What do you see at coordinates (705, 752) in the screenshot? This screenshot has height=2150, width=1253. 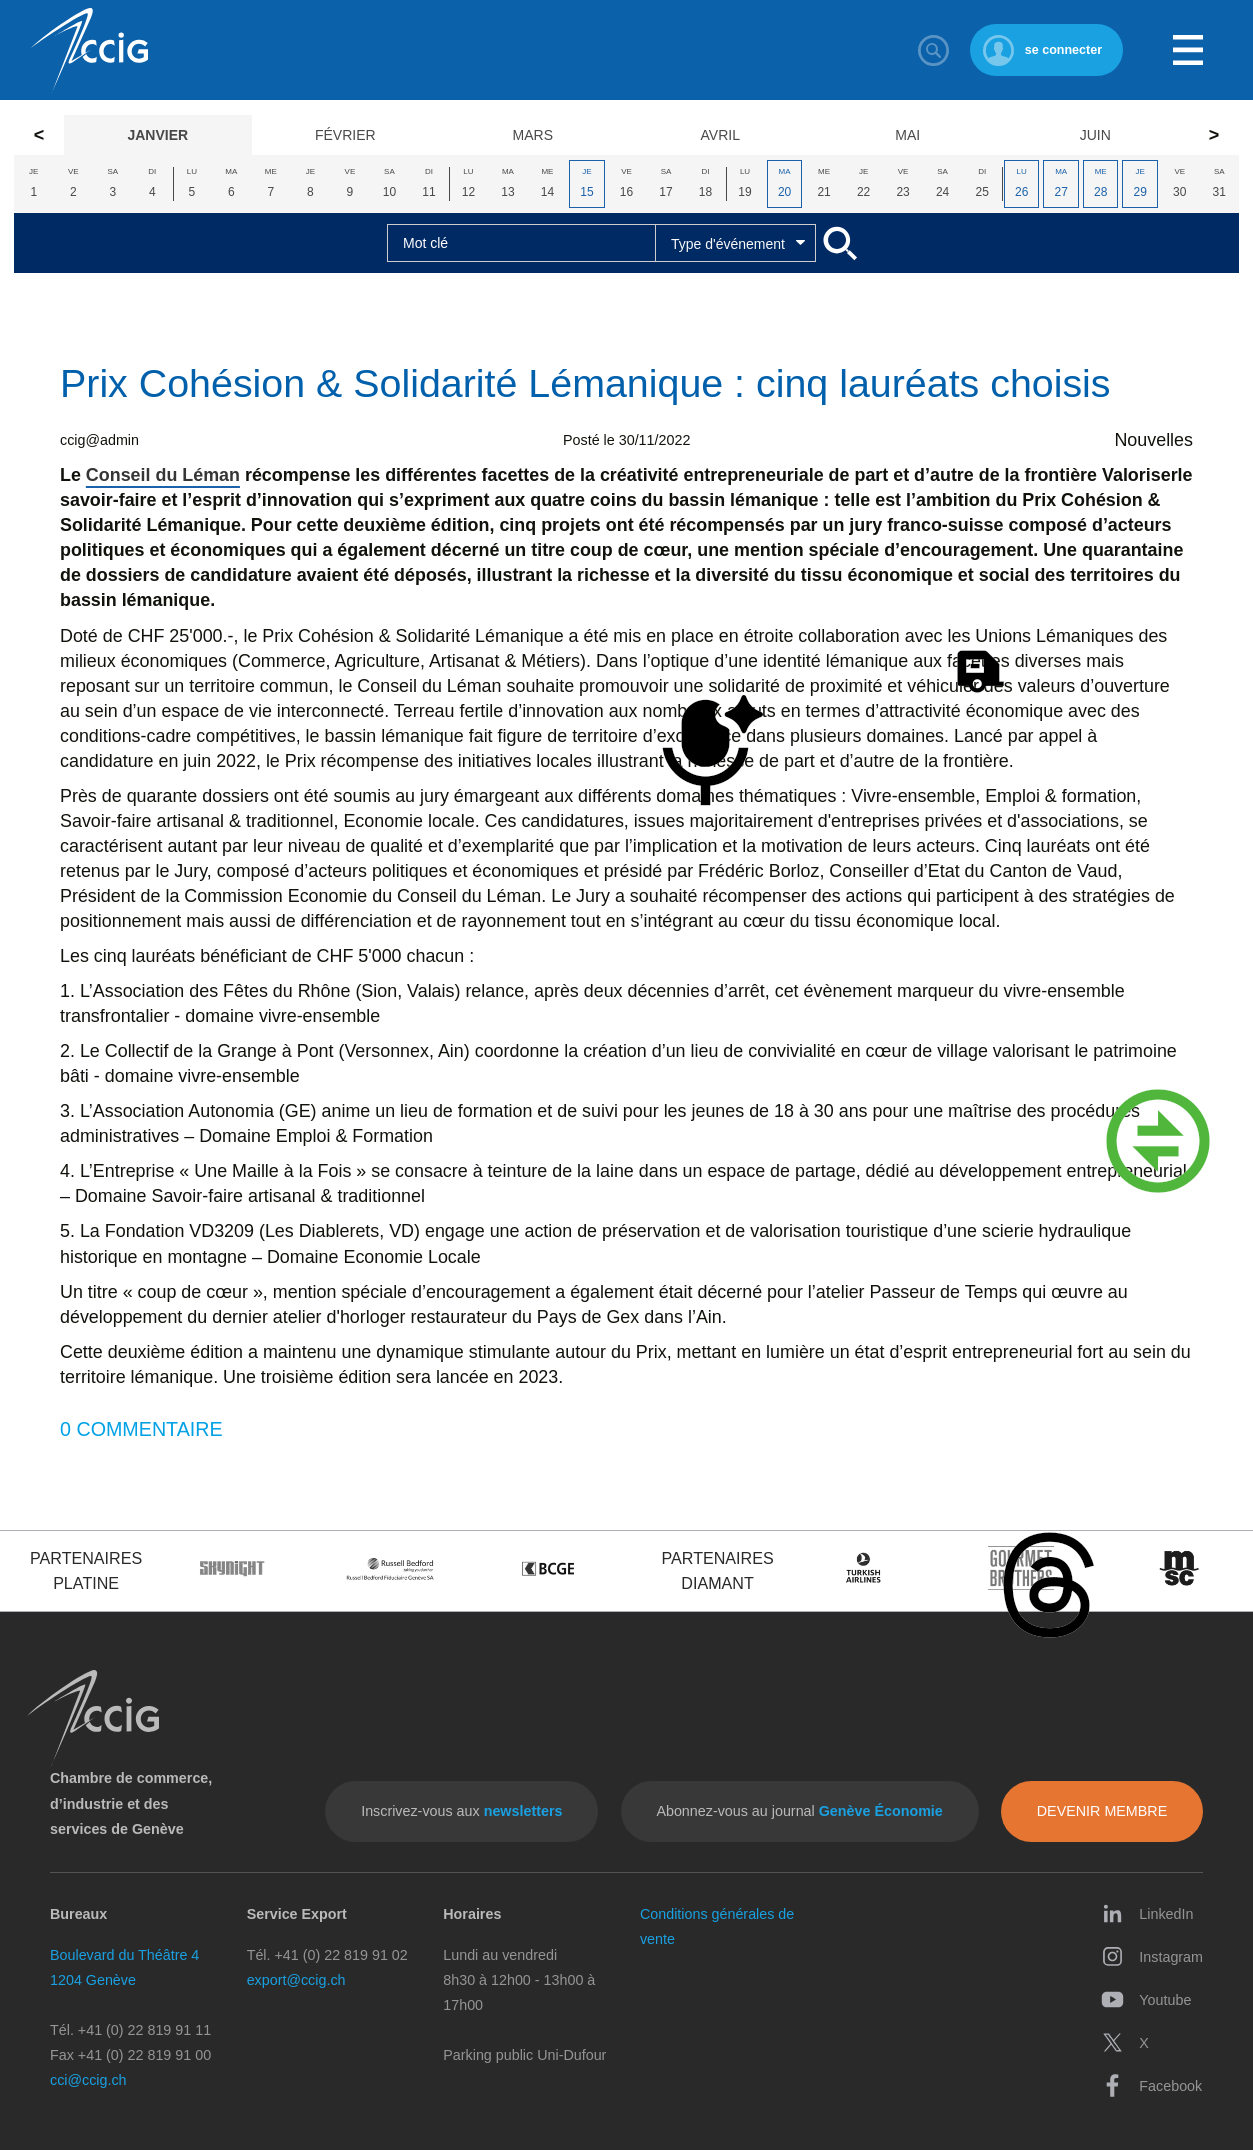 I see `activate AI voice assistant` at bounding box center [705, 752].